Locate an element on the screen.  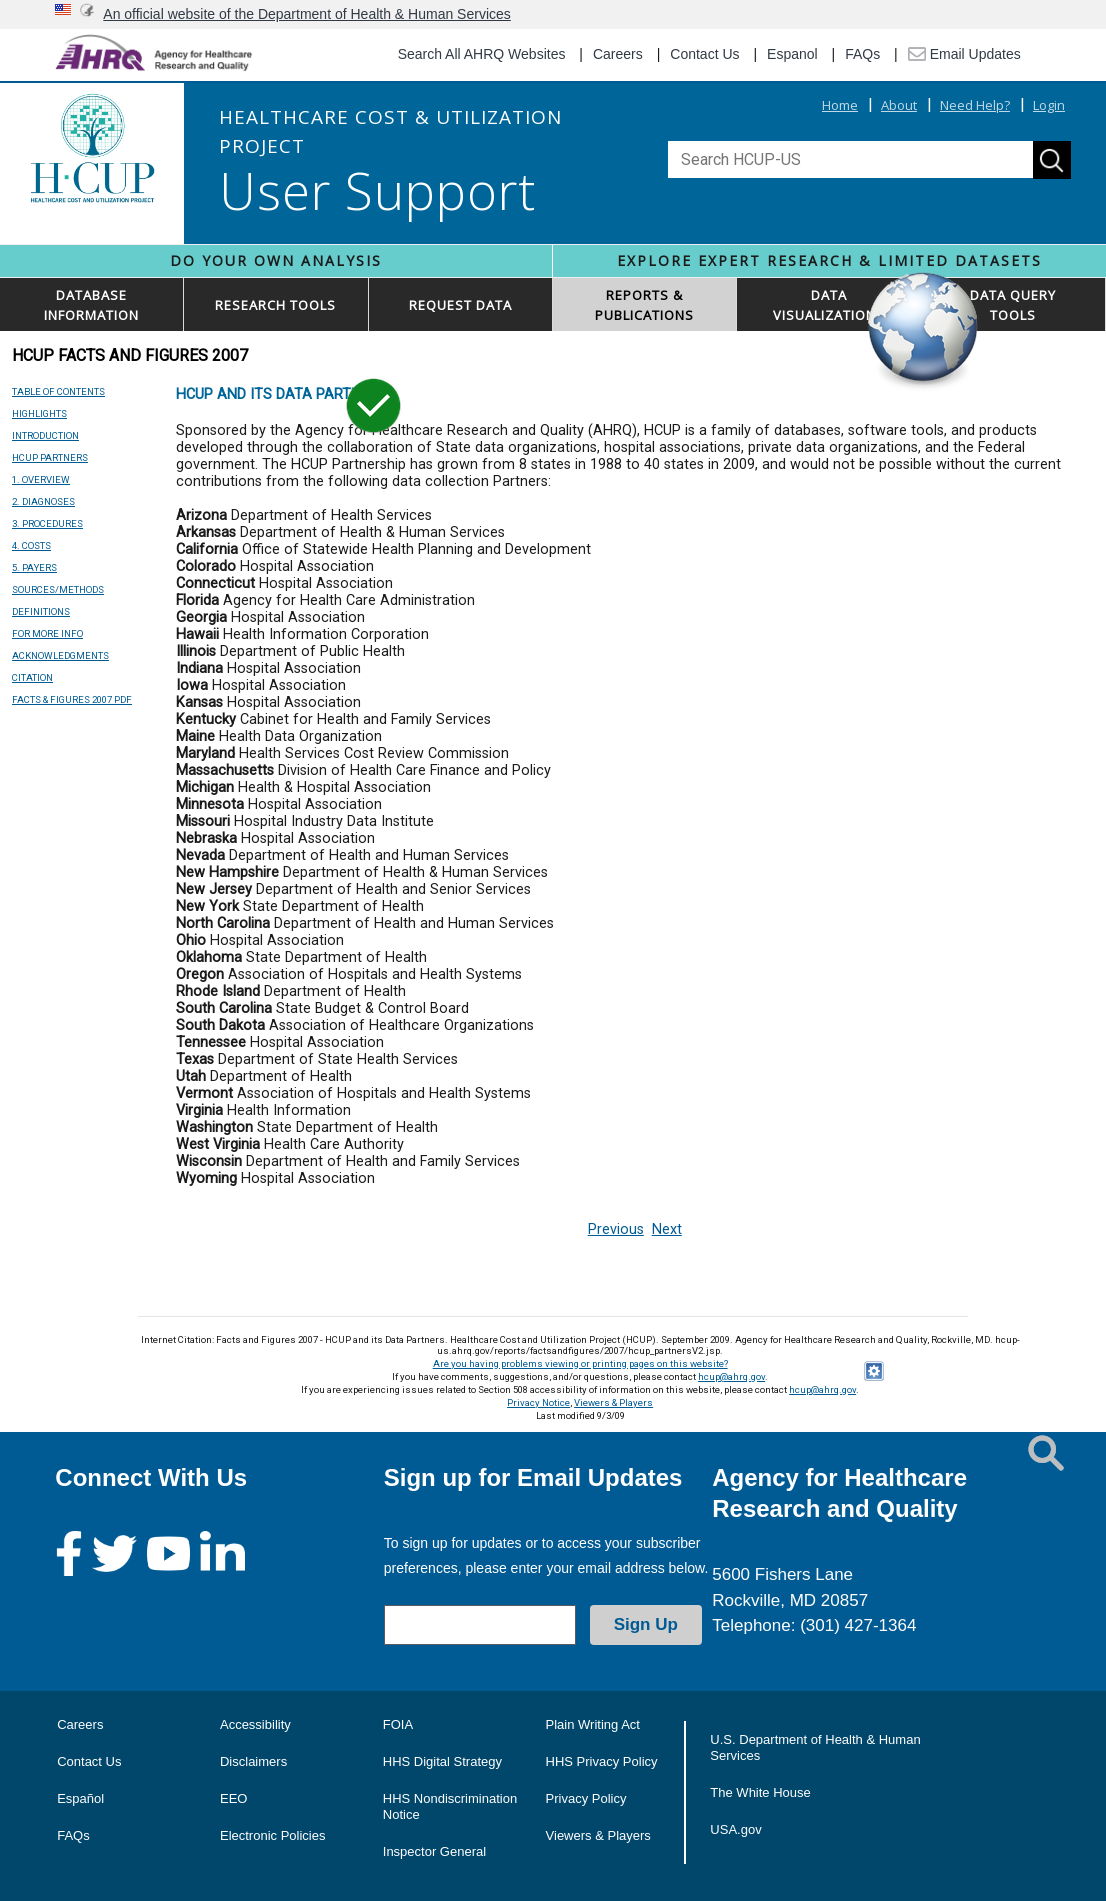
access internet and web applications is located at coordinates (924, 328).